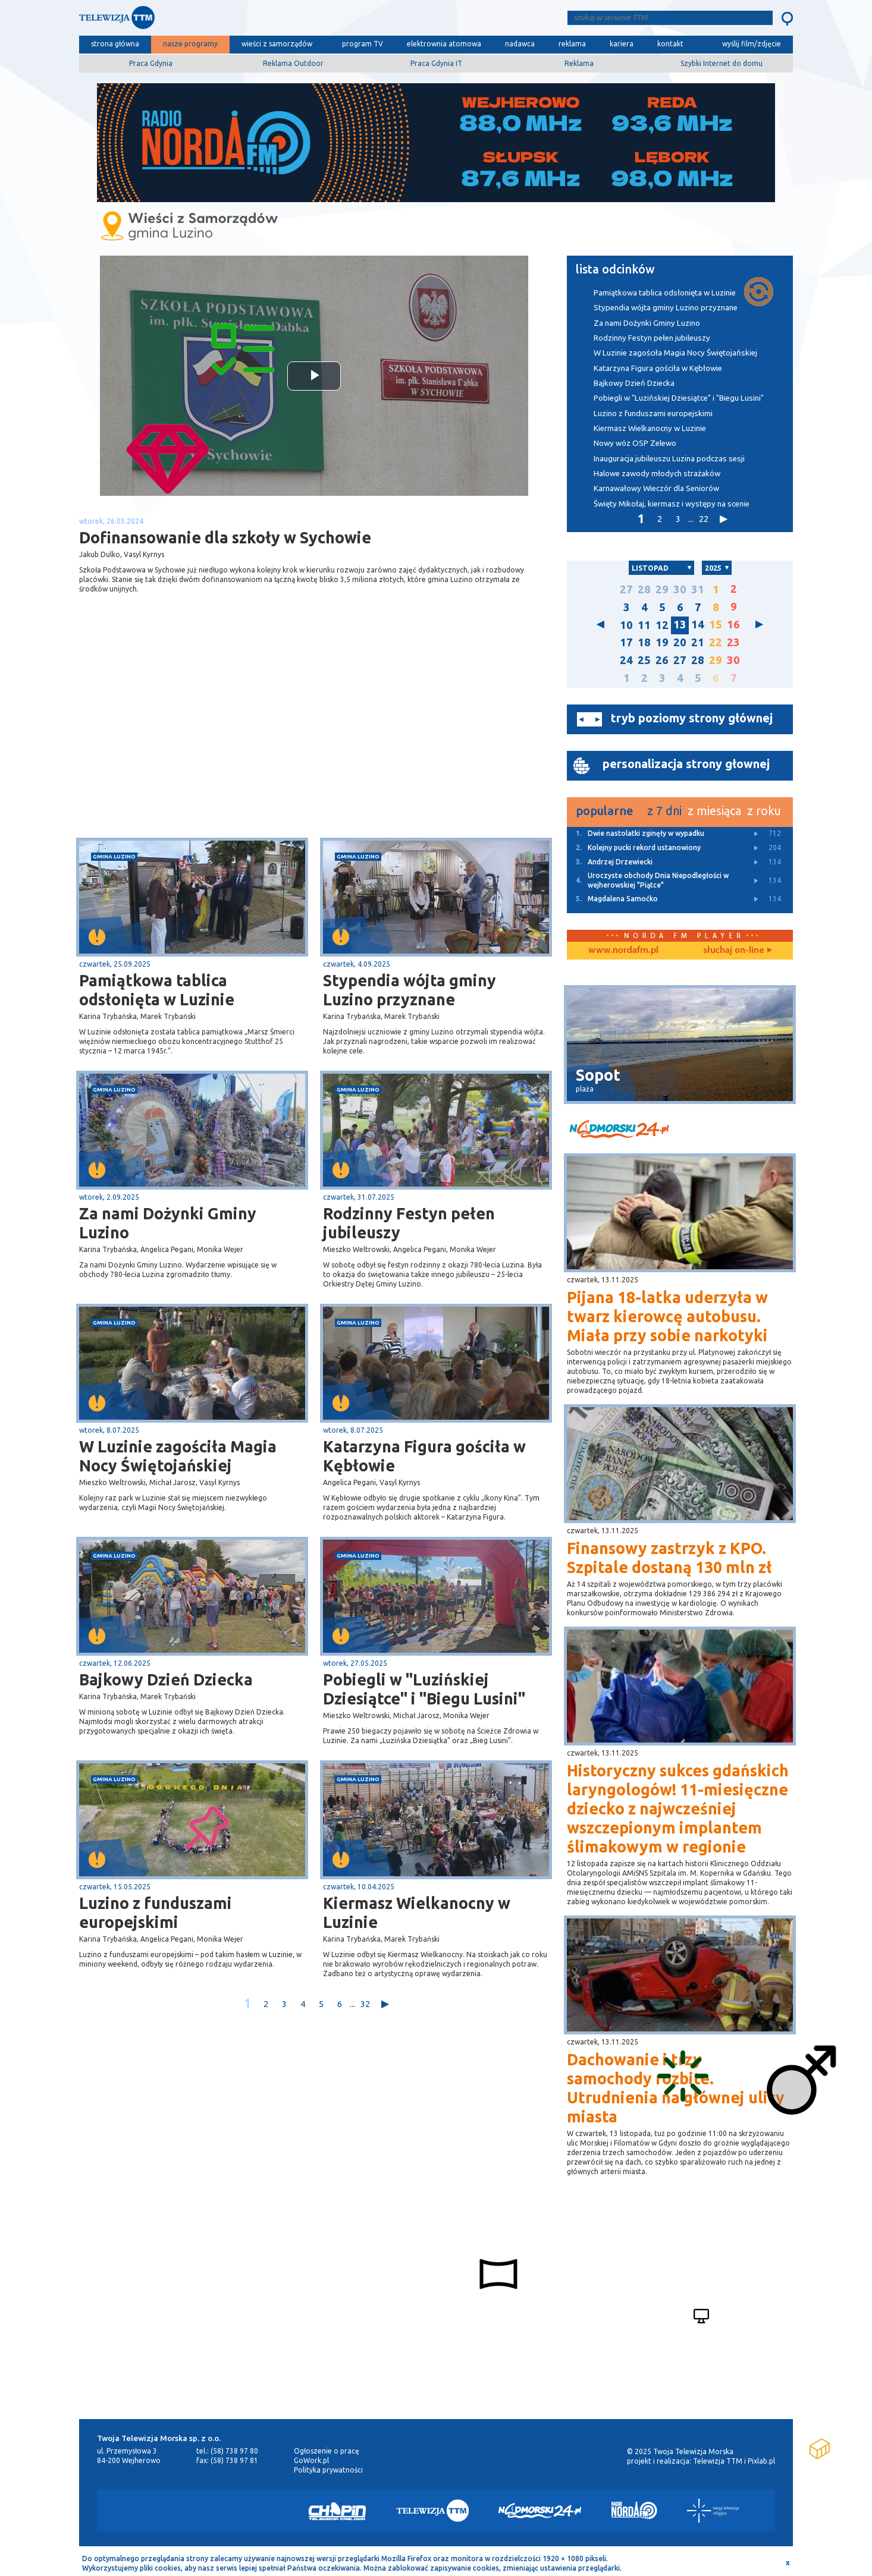 Image resolution: width=872 pixels, height=2576 pixels. Describe the element at coordinates (168, 458) in the screenshot. I see `open sketch design app` at that location.